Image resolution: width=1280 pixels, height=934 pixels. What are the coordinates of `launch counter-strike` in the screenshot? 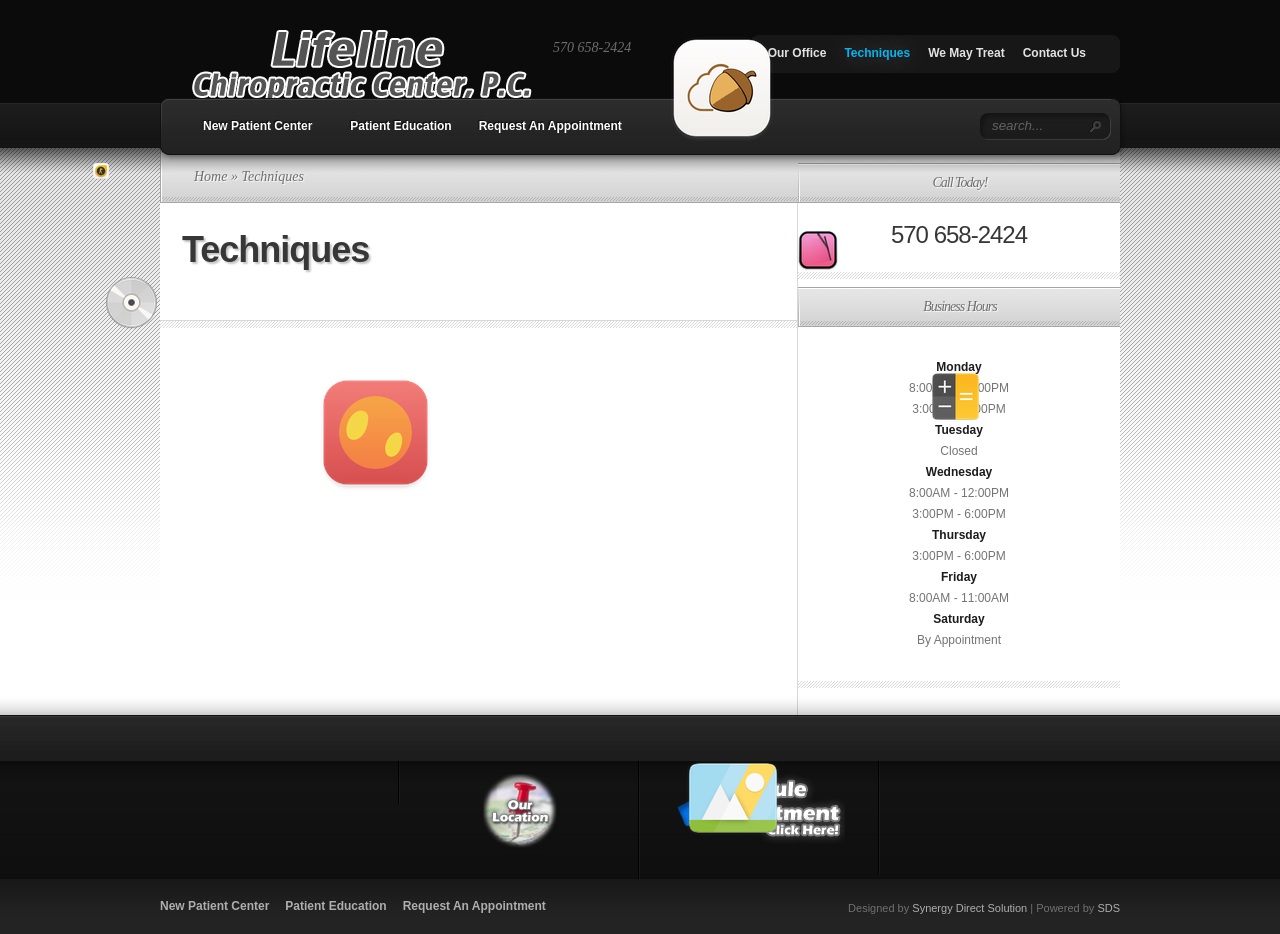 It's located at (101, 171).